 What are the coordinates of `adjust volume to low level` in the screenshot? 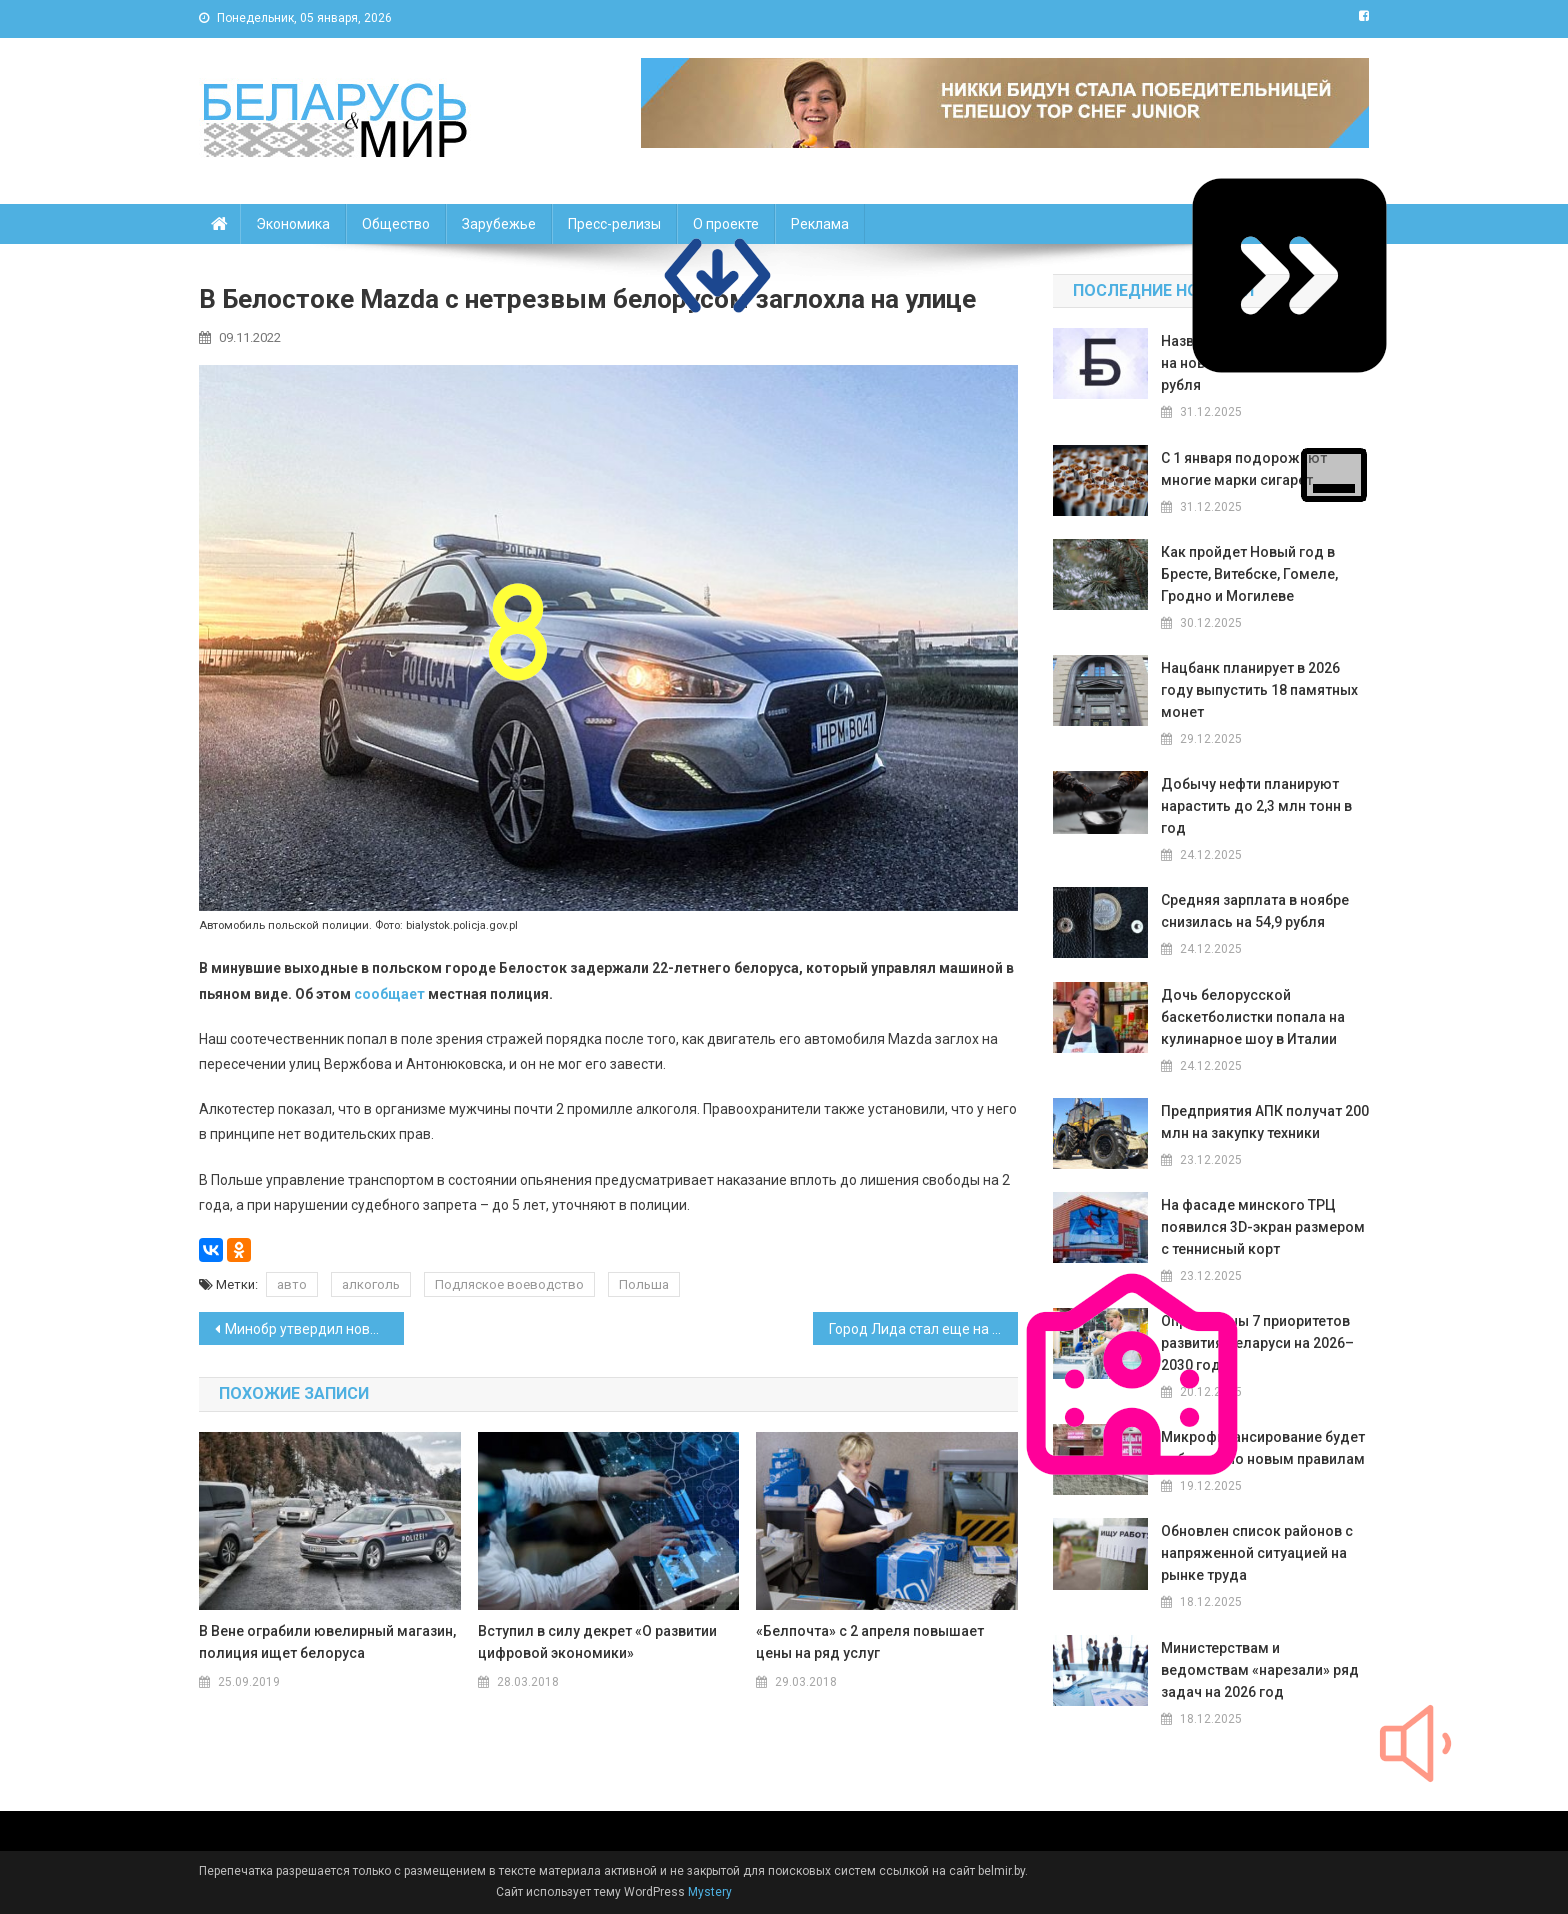 It's located at (1421, 1743).